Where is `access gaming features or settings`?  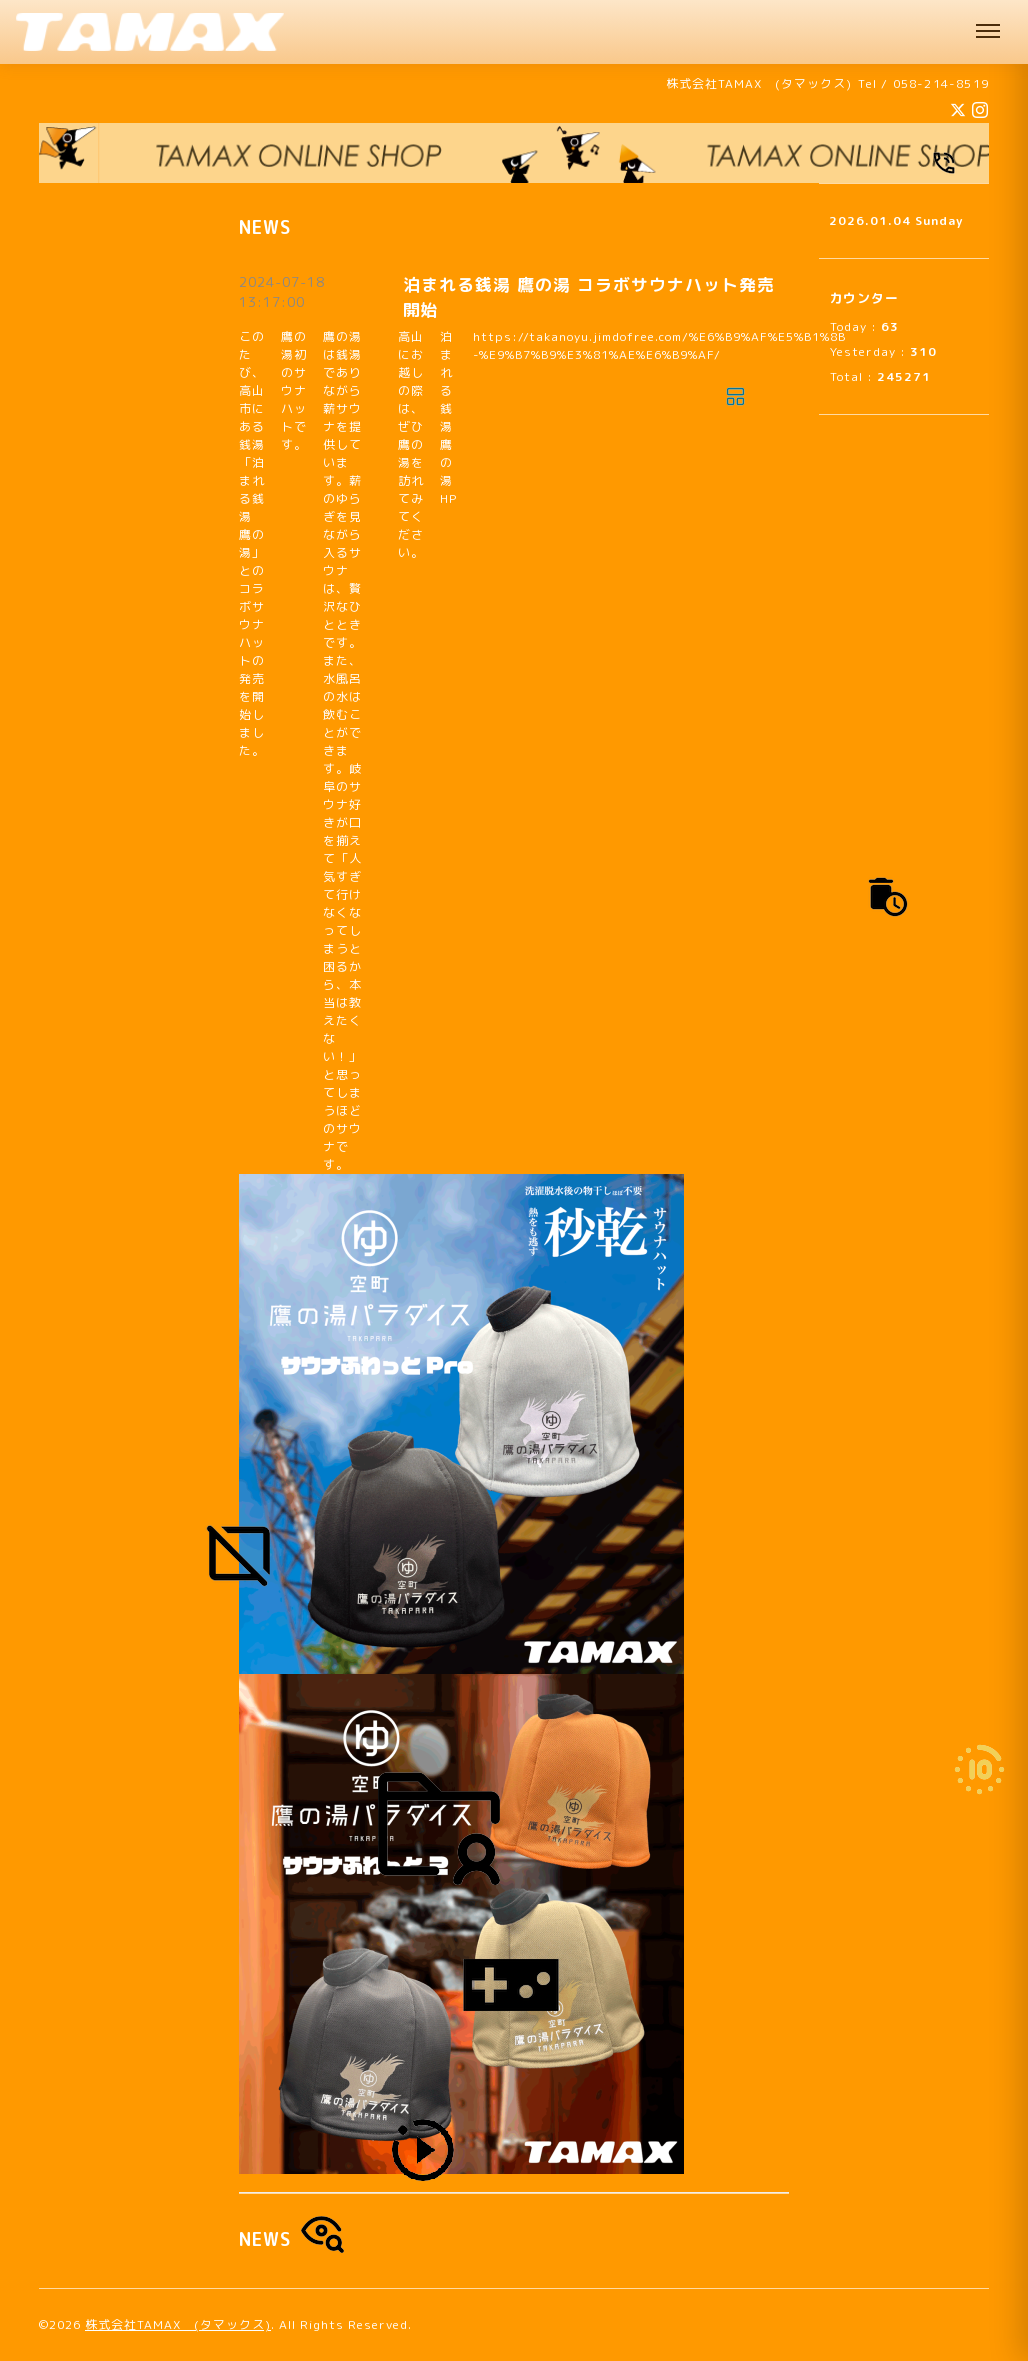
access gaming features or settings is located at coordinates (511, 1985).